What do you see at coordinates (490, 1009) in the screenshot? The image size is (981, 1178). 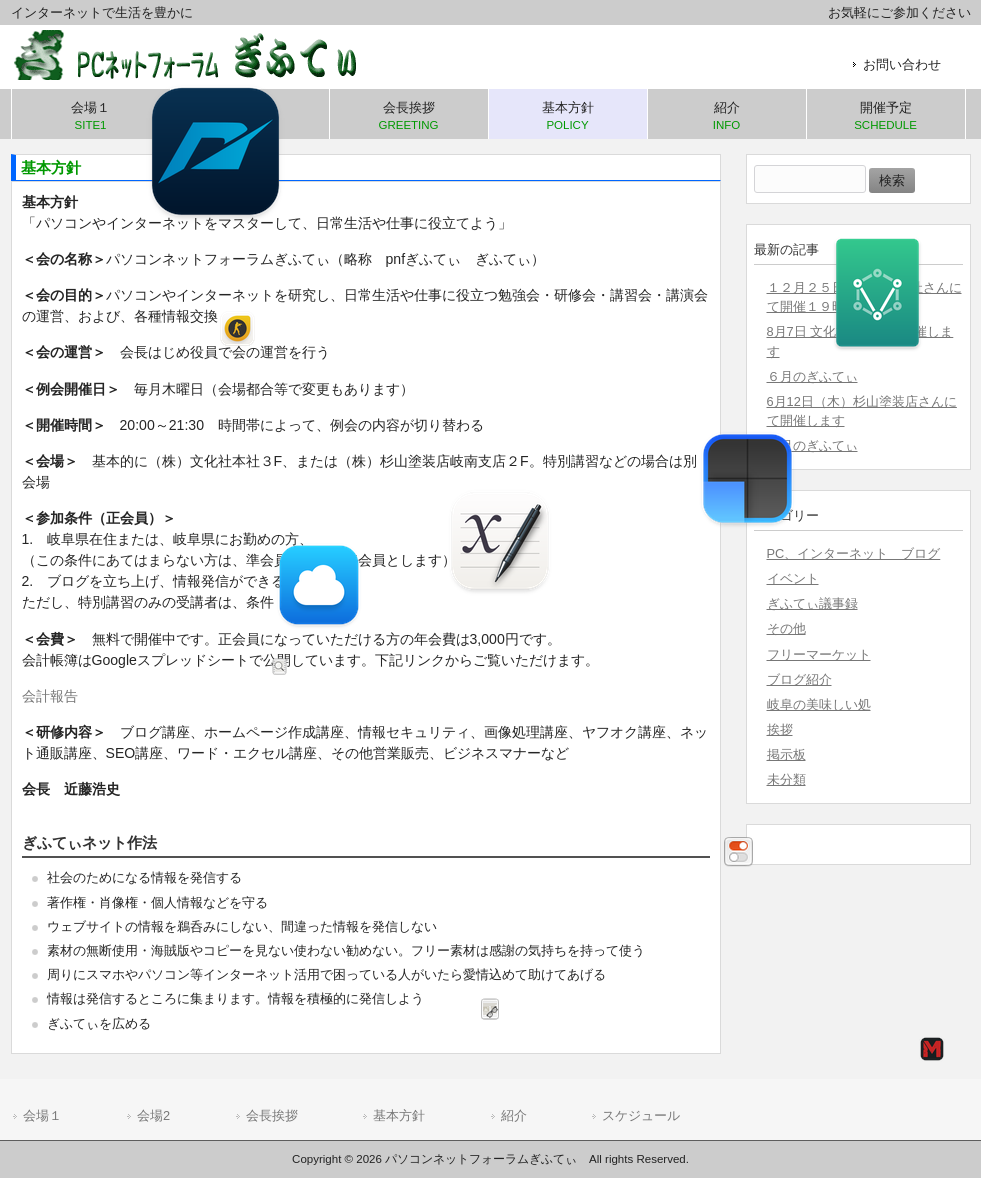 I see `open the documents app` at bounding box center [490, 1009].